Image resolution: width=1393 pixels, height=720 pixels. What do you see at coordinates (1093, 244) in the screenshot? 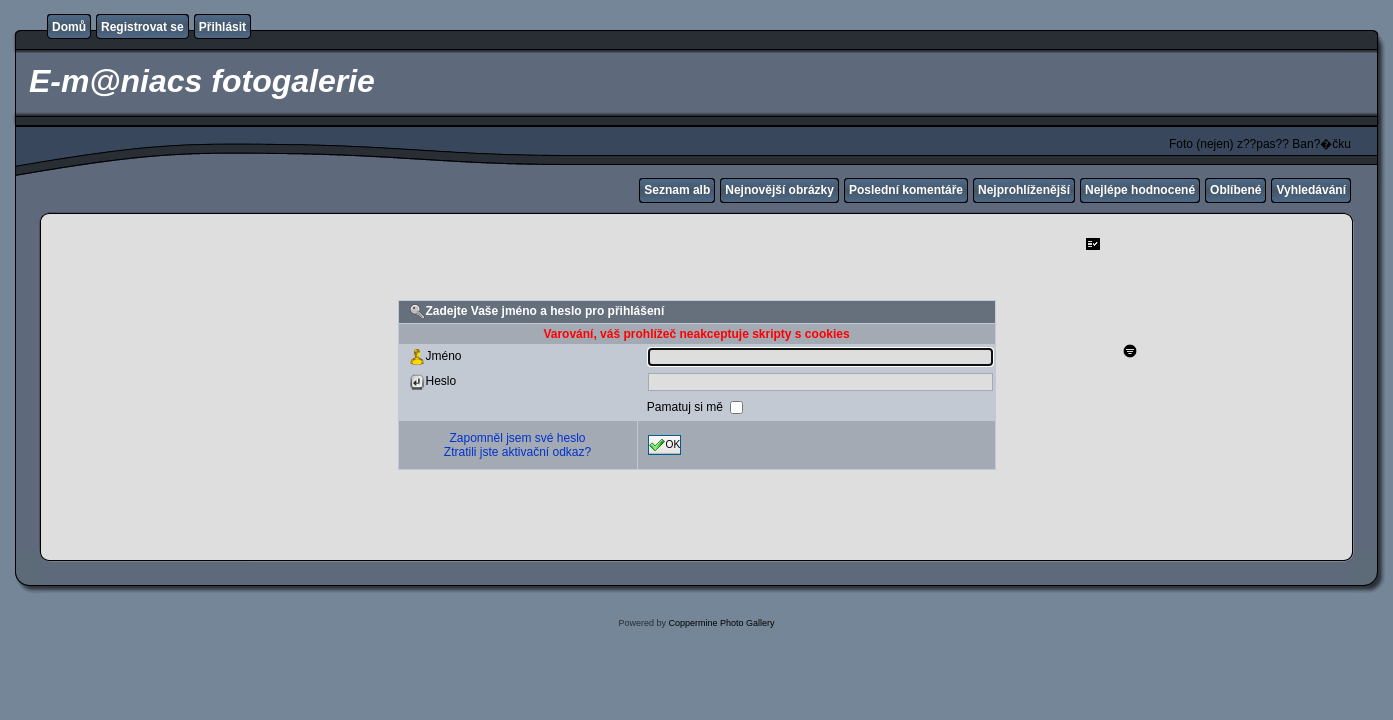
I see `verify or review checklist items` at bounding box center [1093, 244].